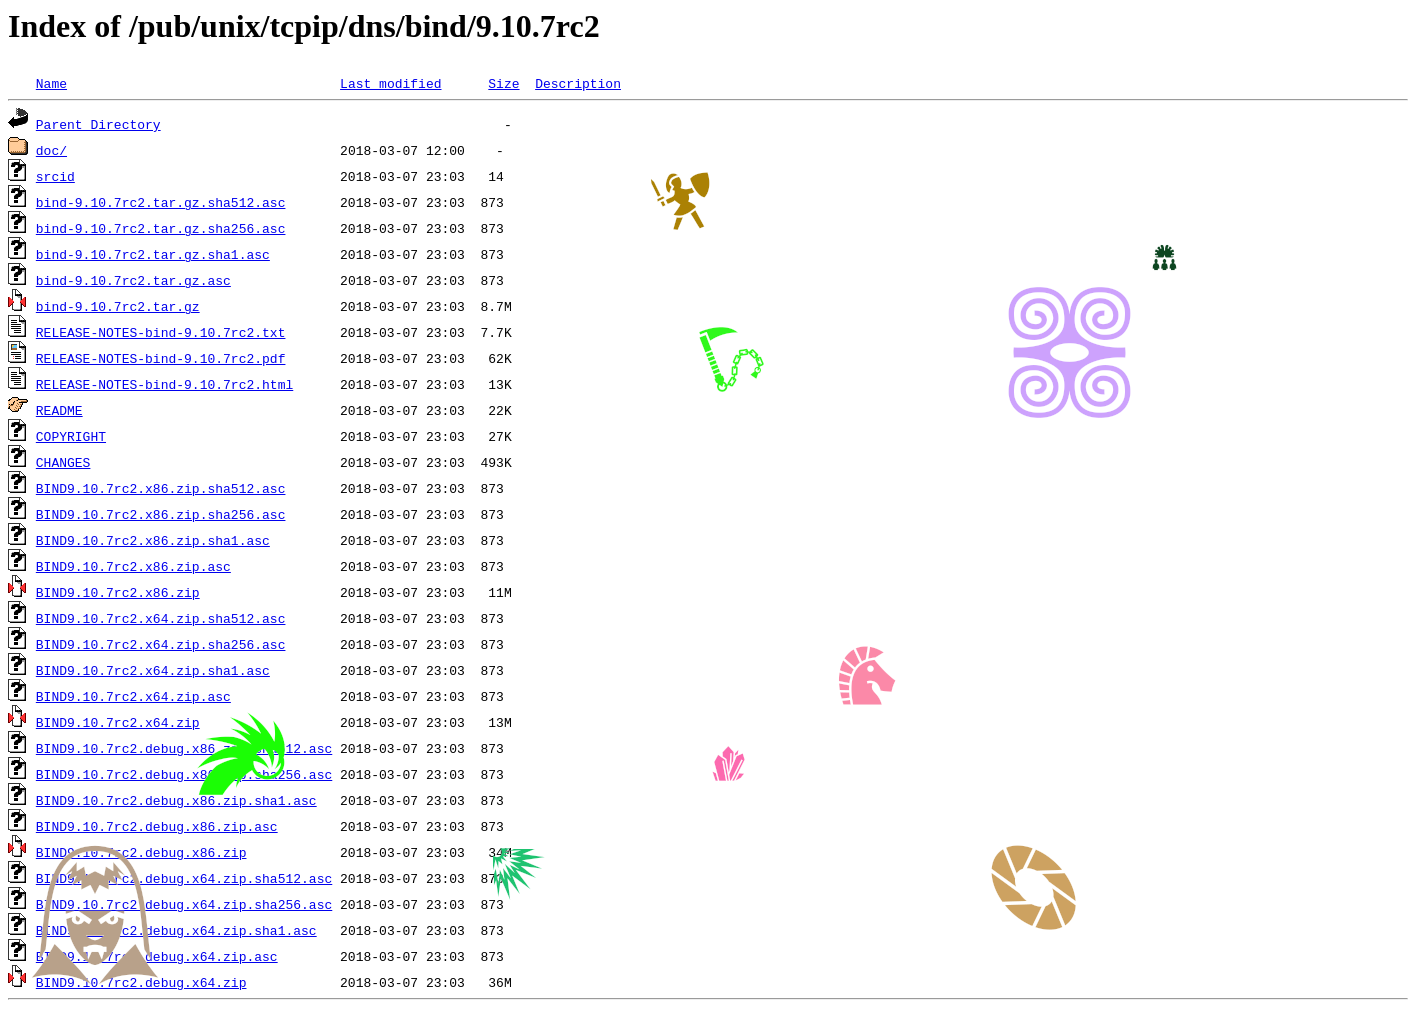 The width and height of the screenshot is (1416, 1013). Describe the element at coordinates (731, 359) in the screenshot. I see `select kusarigama weapon in game inventory` at that location.